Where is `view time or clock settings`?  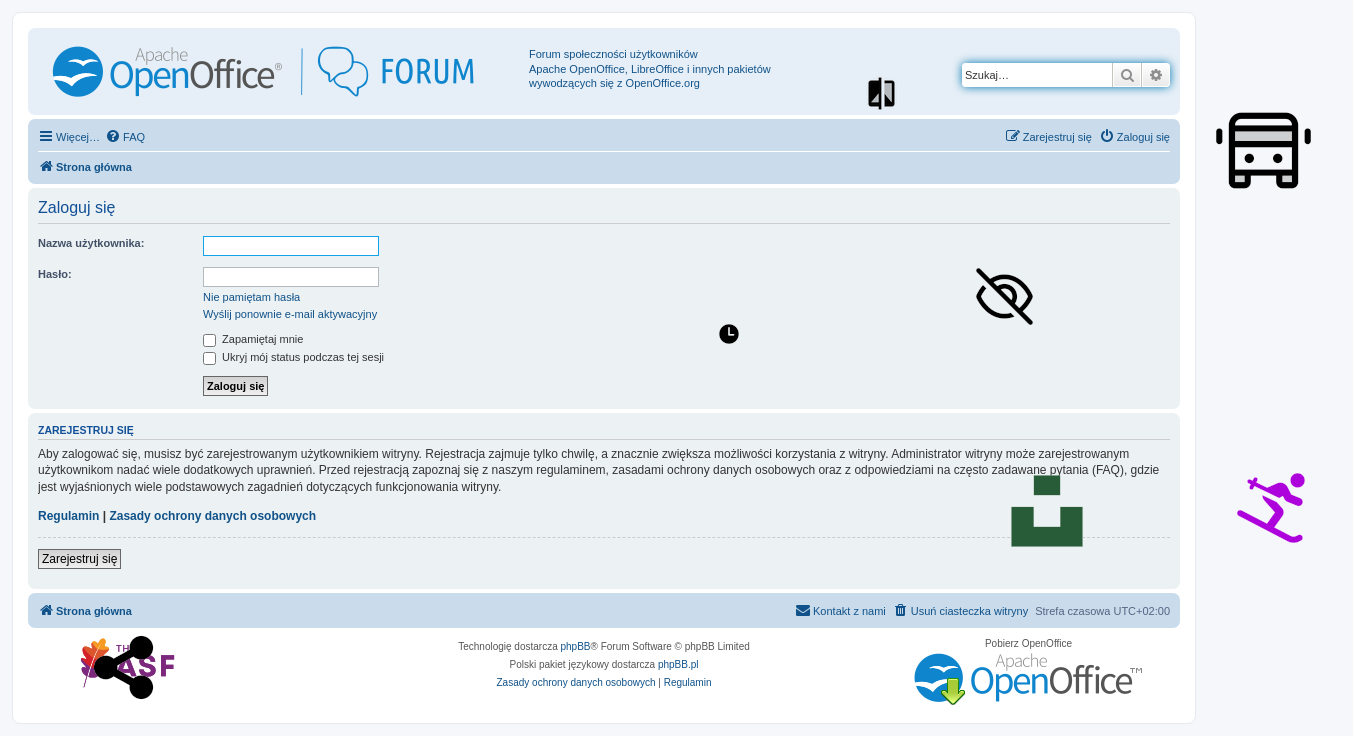 view time or clock settings is located at coordinates (729, 334).